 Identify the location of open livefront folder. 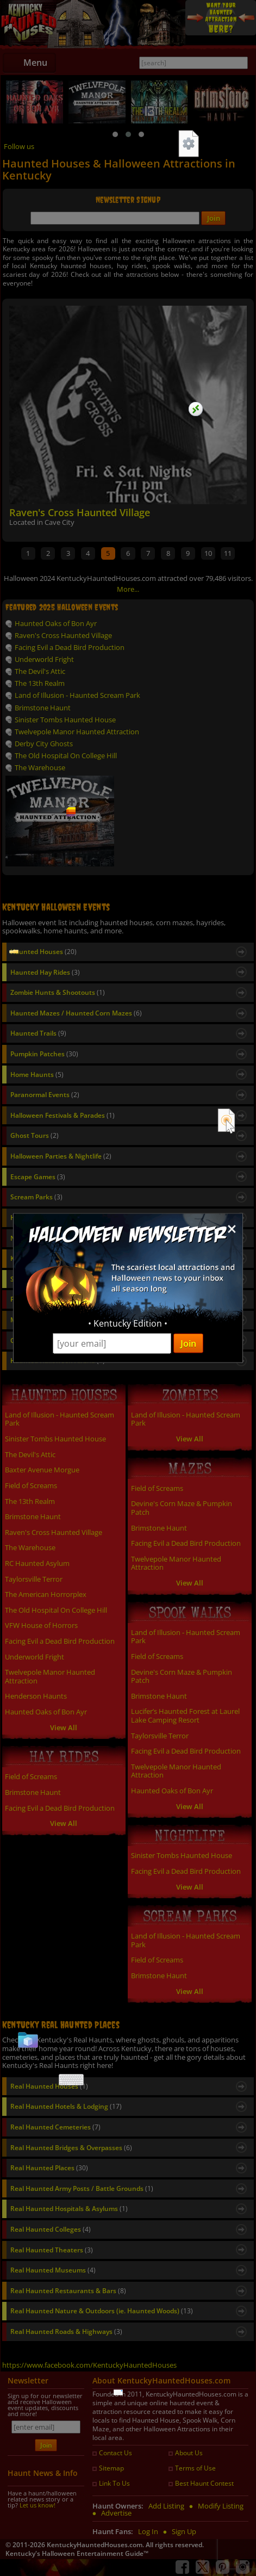
(14, 950).